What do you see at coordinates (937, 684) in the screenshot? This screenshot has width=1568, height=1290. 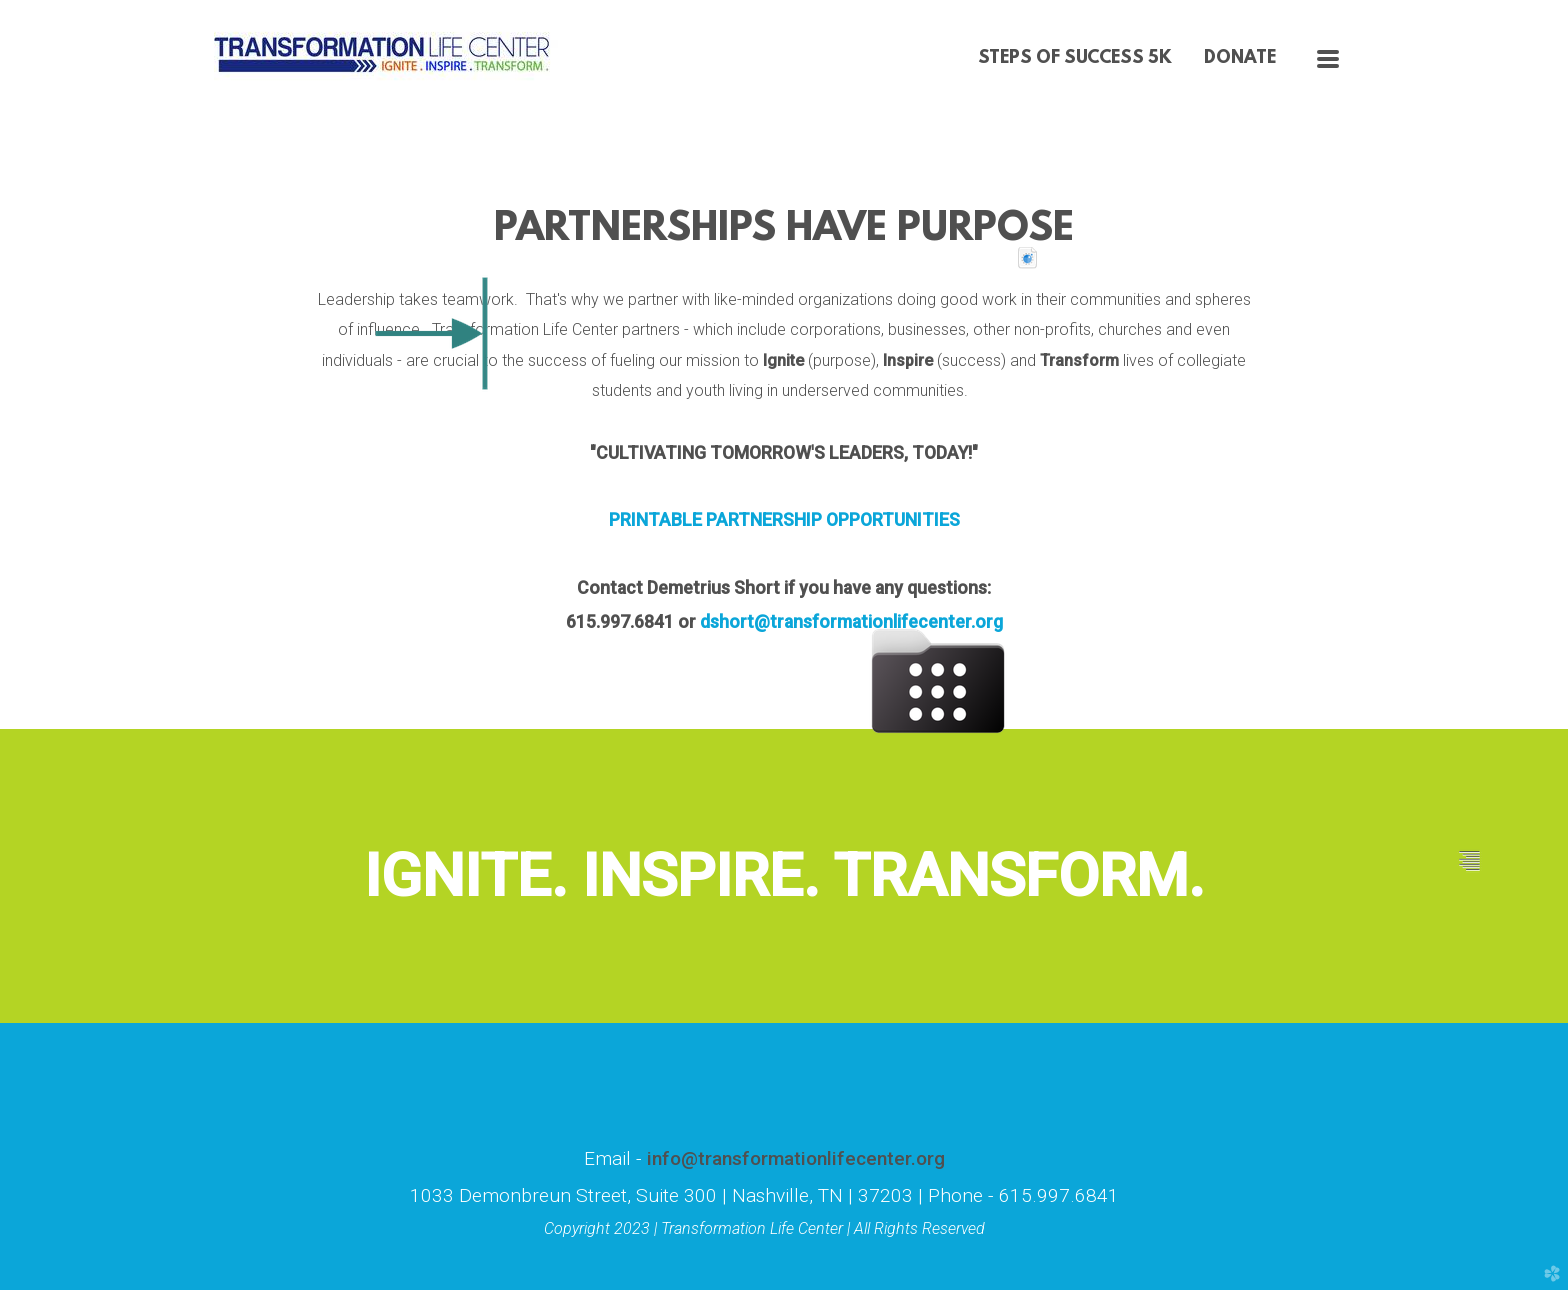 I see `open ROS (Robot Operating System) project folder` at bounding box center [937, 684].